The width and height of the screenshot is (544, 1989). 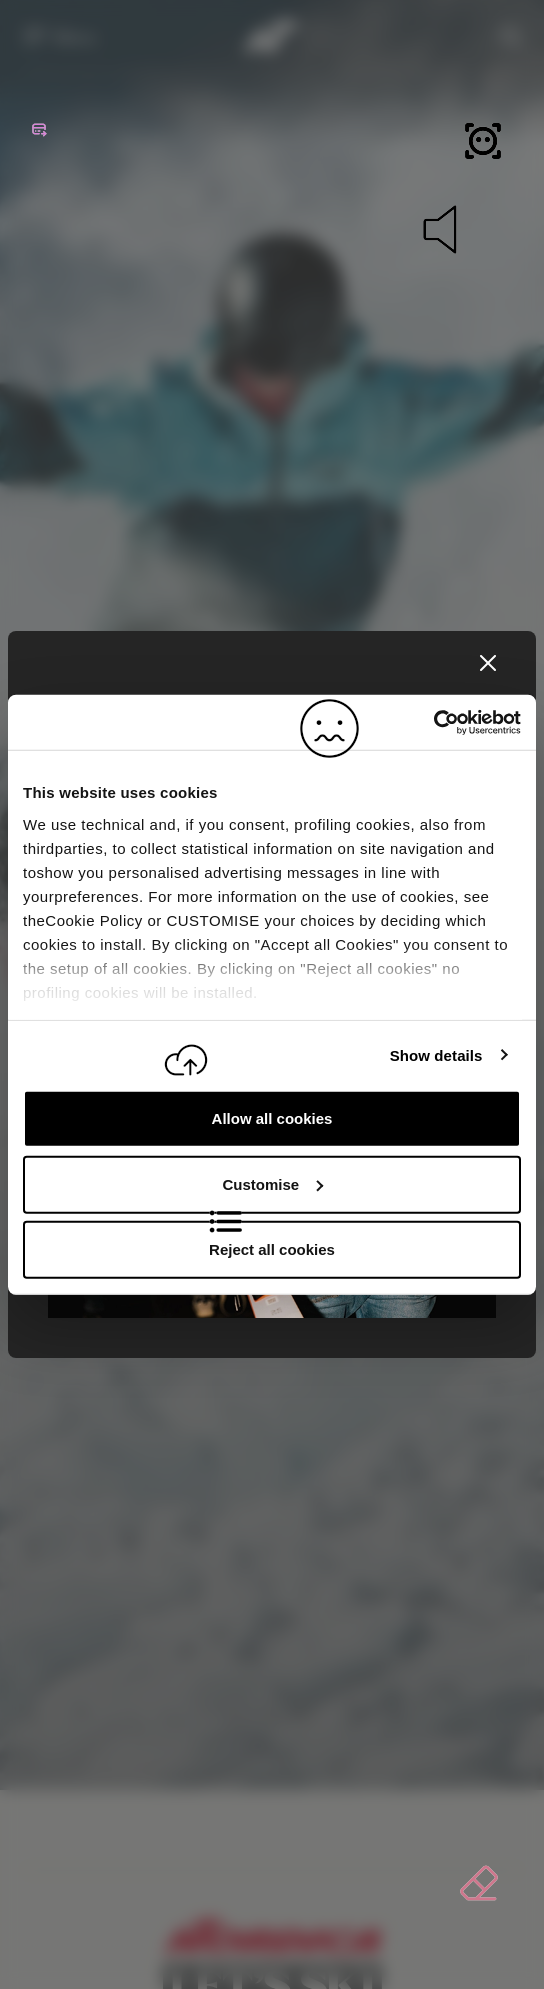 What do you see at coordinates (483, 141) in the screenshot?
I see `scan face to unlock or authenticate` at bounding box center [483, 141].